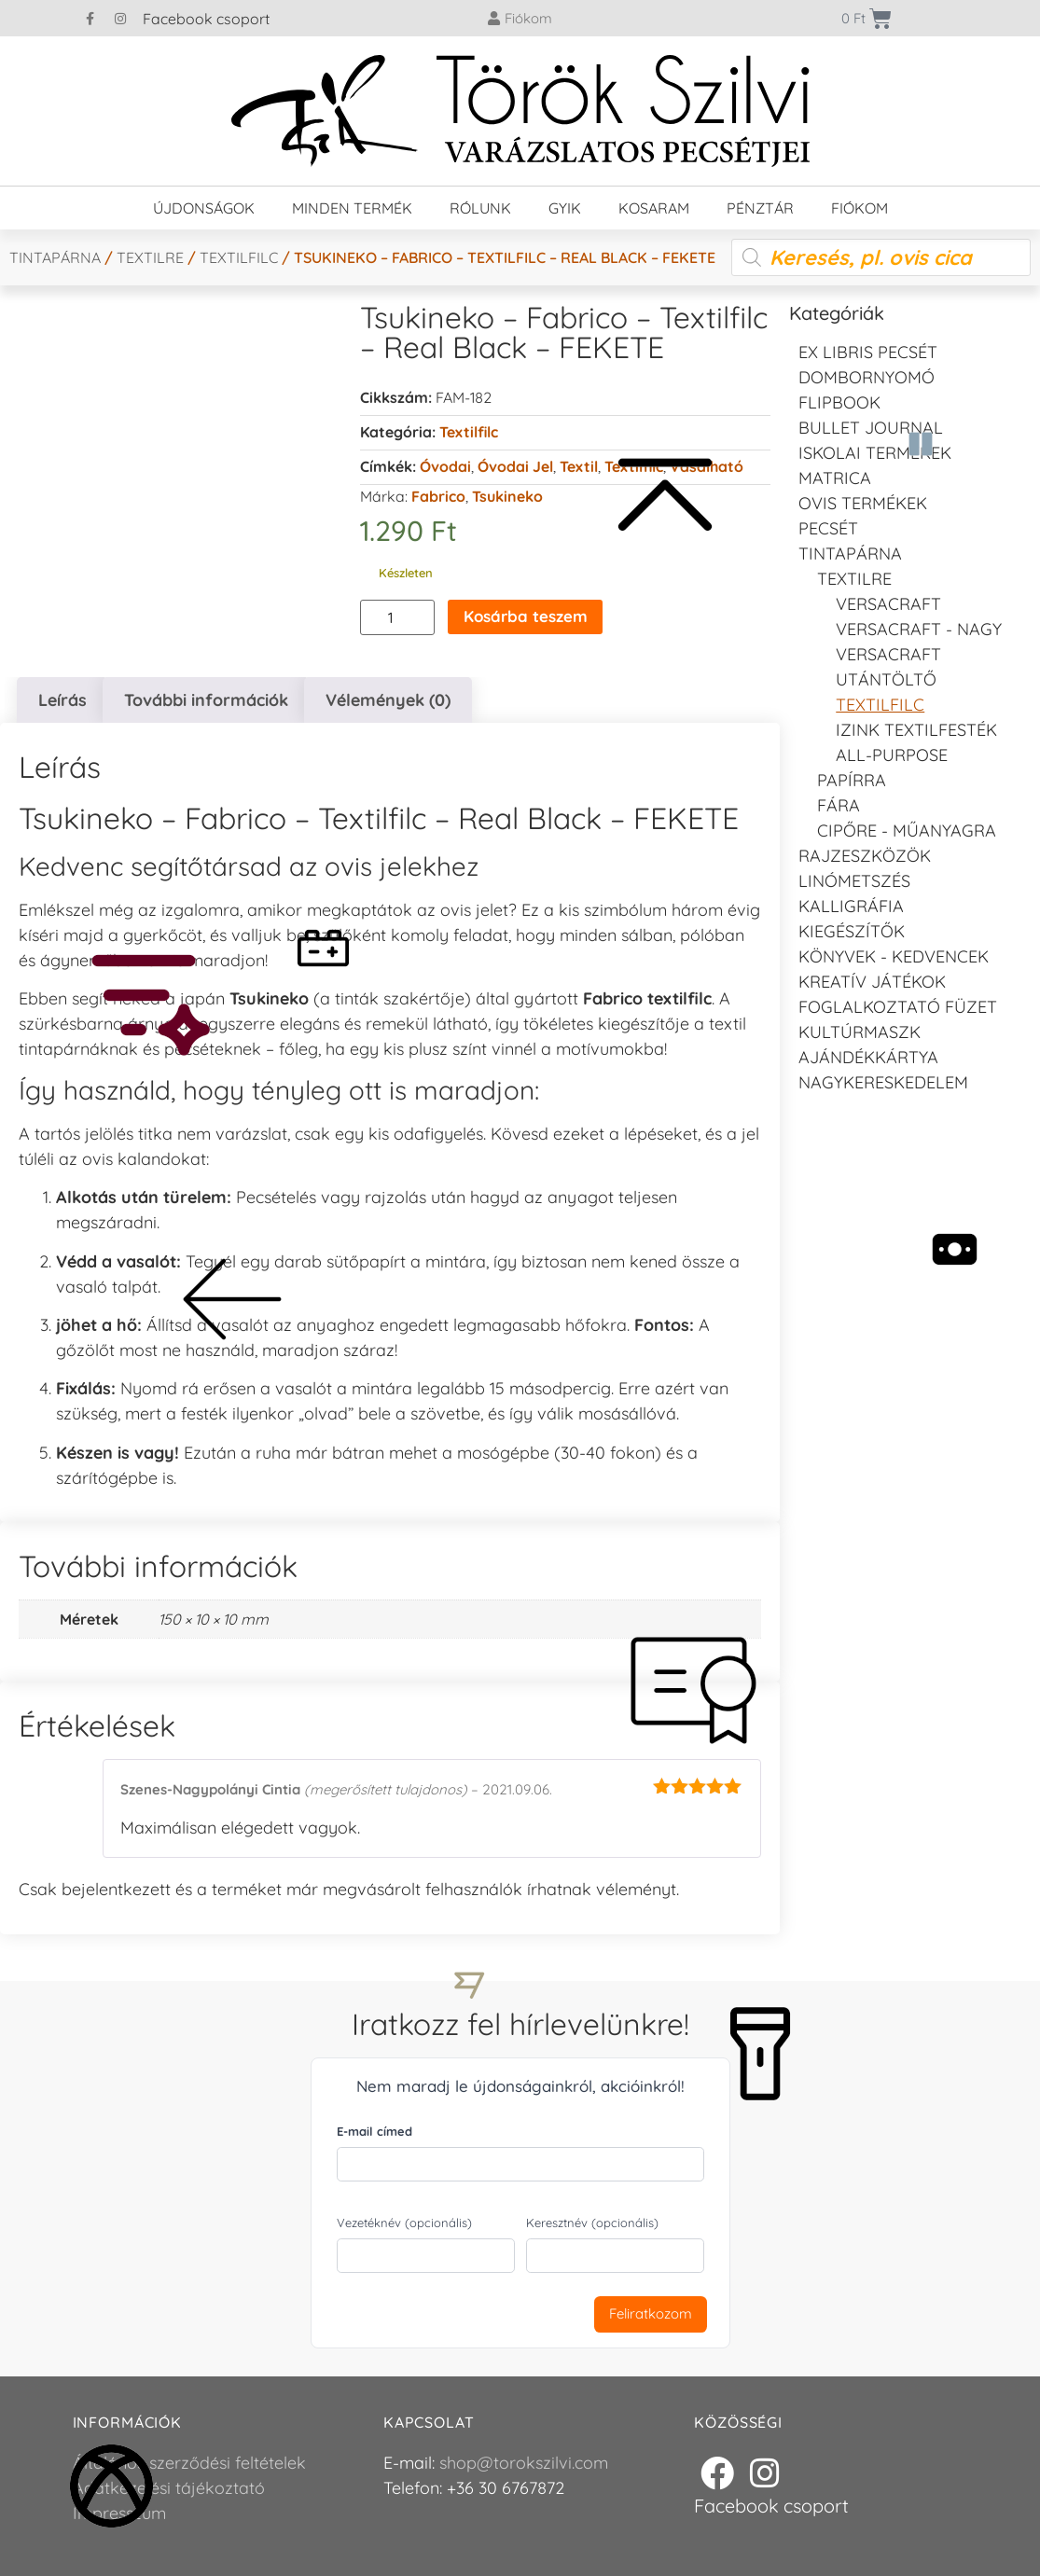 This screenshot has height=2576, width=1040. I want to click on toggle flashlight on or off, so click(760, 2054).